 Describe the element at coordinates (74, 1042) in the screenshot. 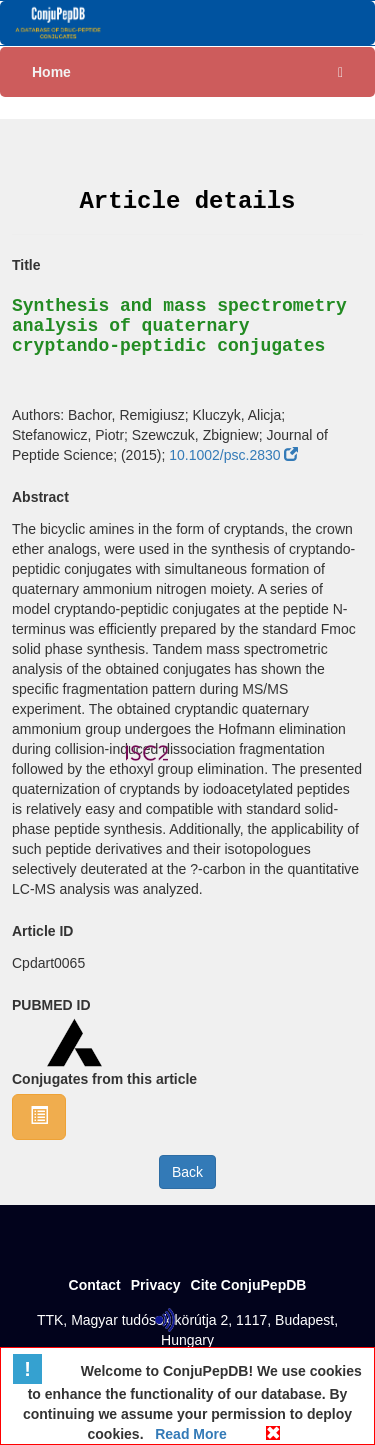

I see `axis bank app or service` at that location.